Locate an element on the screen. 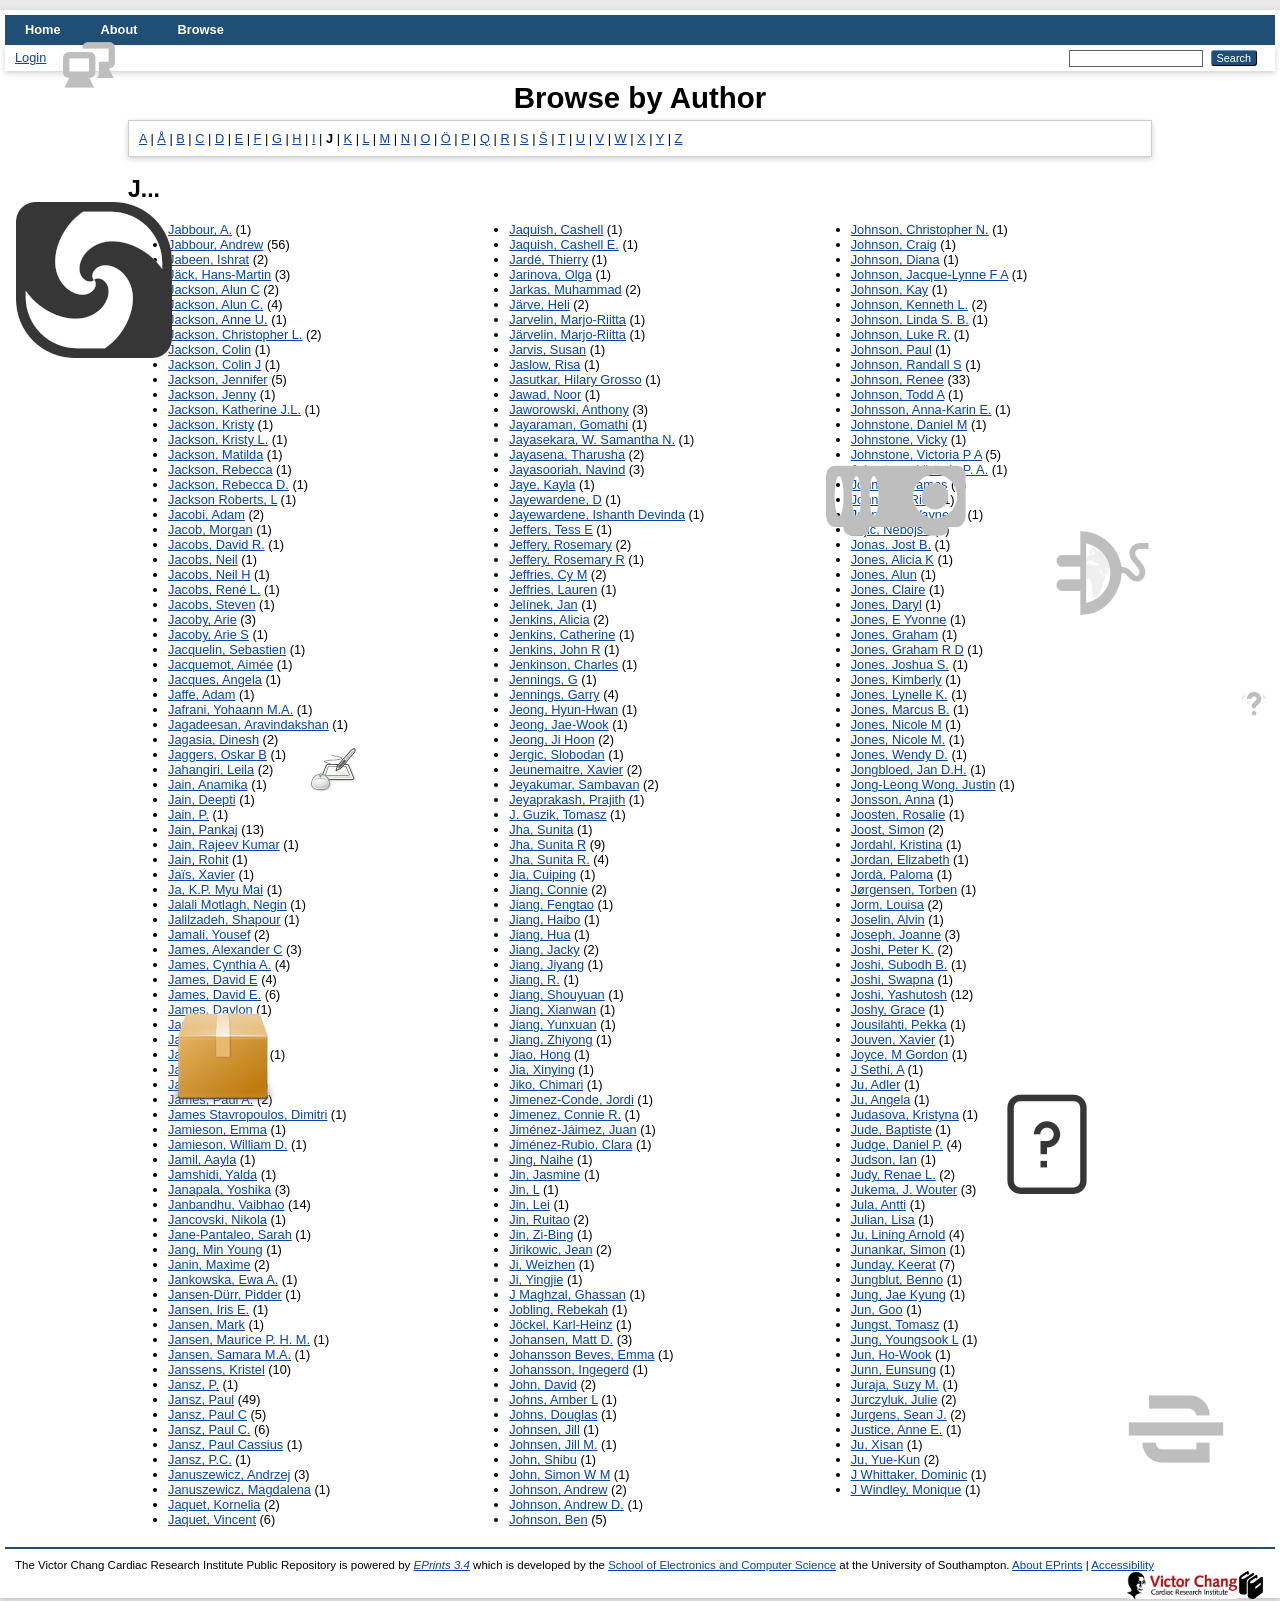  indicates no internet connection despite wifi signal is located at coordinates (1254, 699).